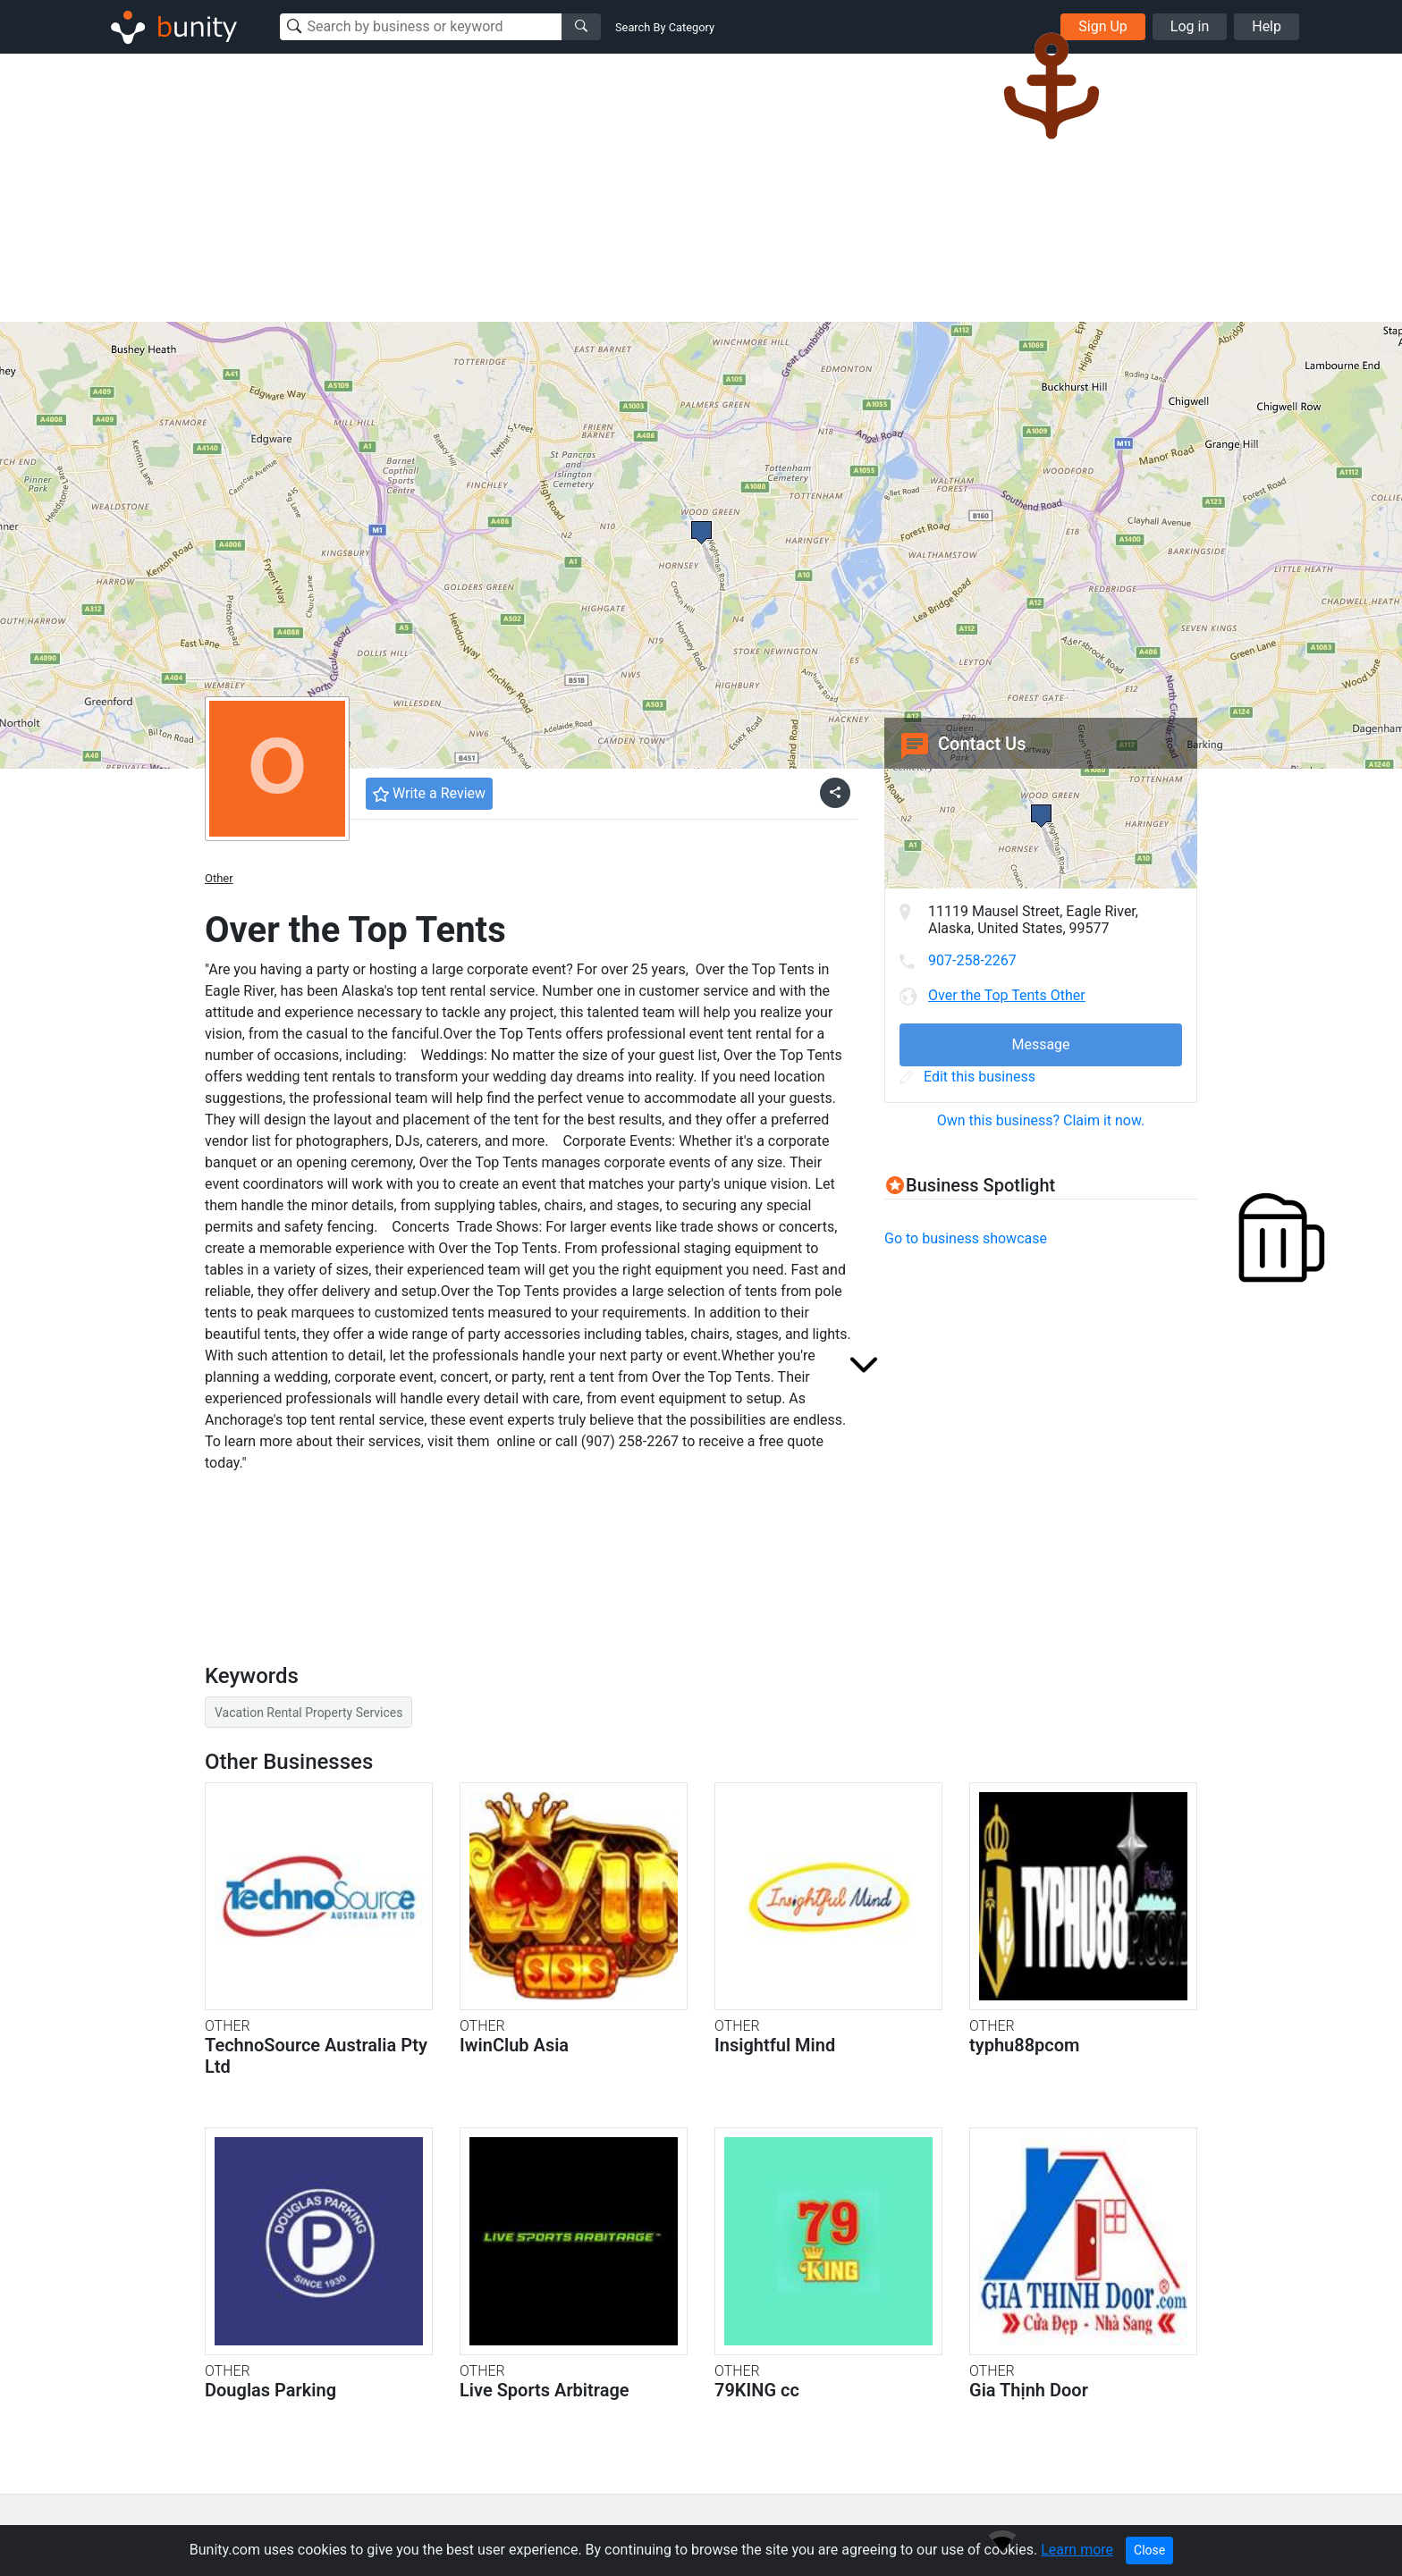 Image resolution: width=1402 pixels, height=2576 pixels. I want to click on indicates moderate wifi signal strength, so click(1002, 2541).